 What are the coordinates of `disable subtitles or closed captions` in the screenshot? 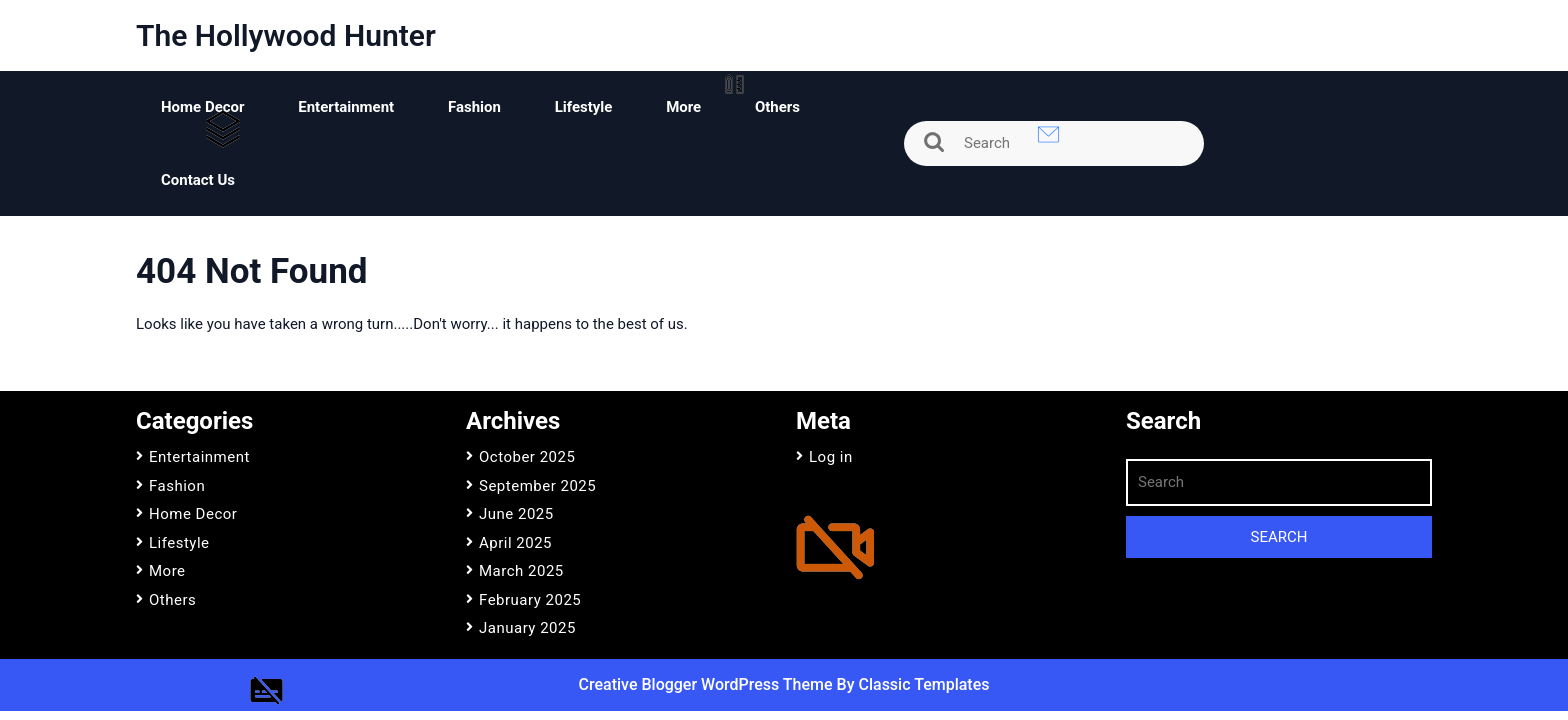 It's located at (266, 690).